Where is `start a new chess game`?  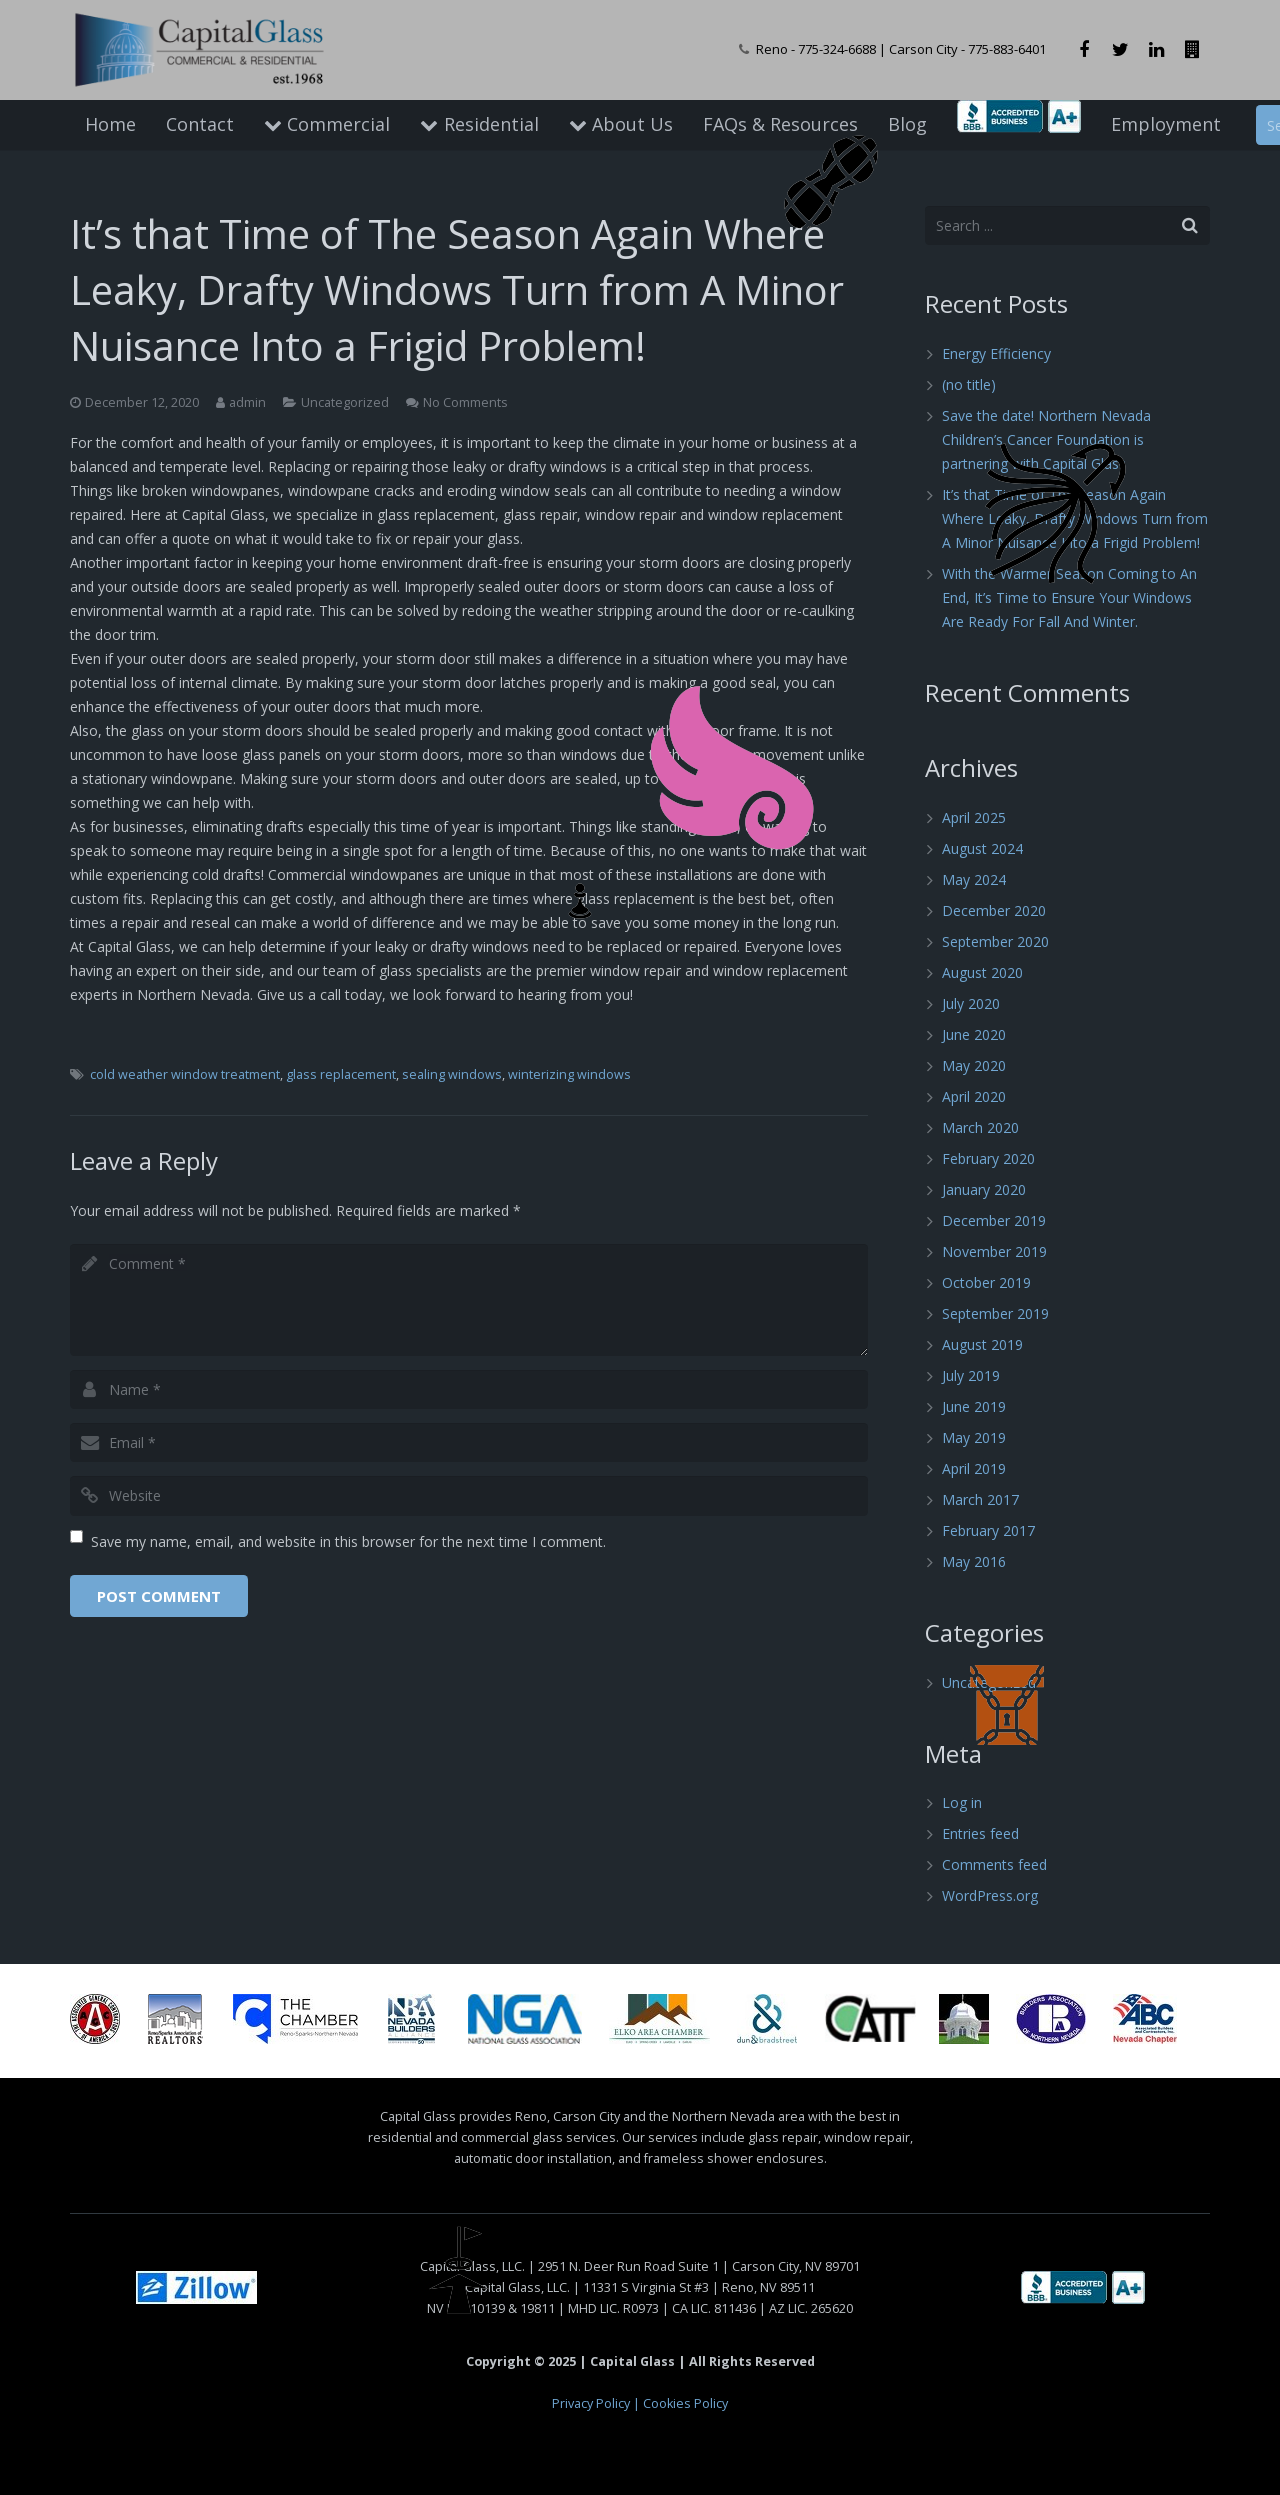 start a new chess game is located at coordinates (580, 901).